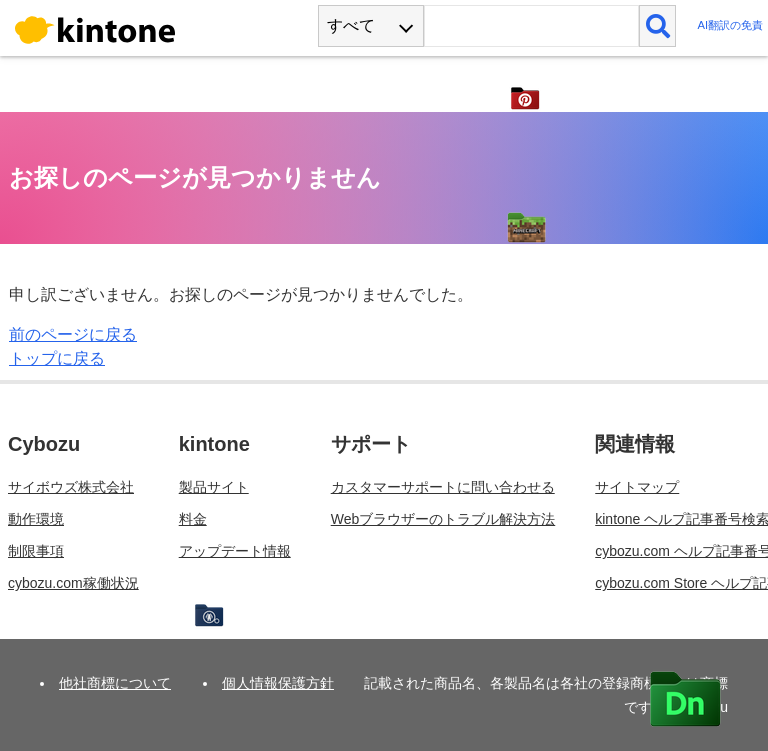  What do you see at coordinates (525, 99) in the screenshot?
I see `open pinterest downloads folder` at bounding box center [525, 99].